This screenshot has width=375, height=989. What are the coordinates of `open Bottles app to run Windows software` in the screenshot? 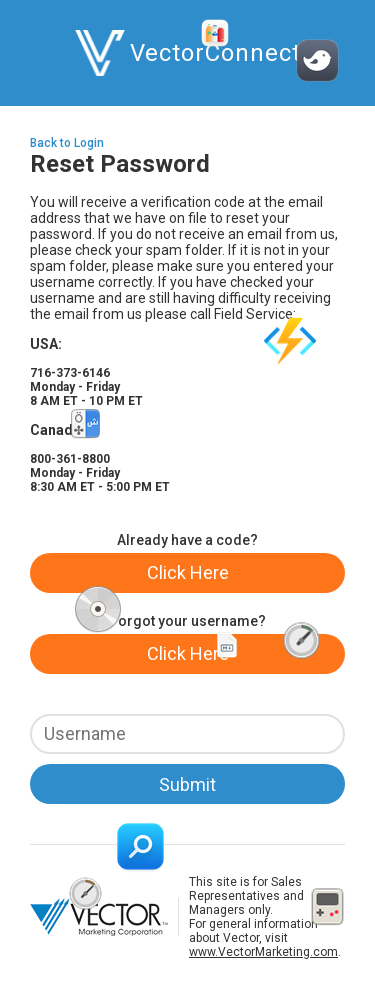 It's located at (215, 33).